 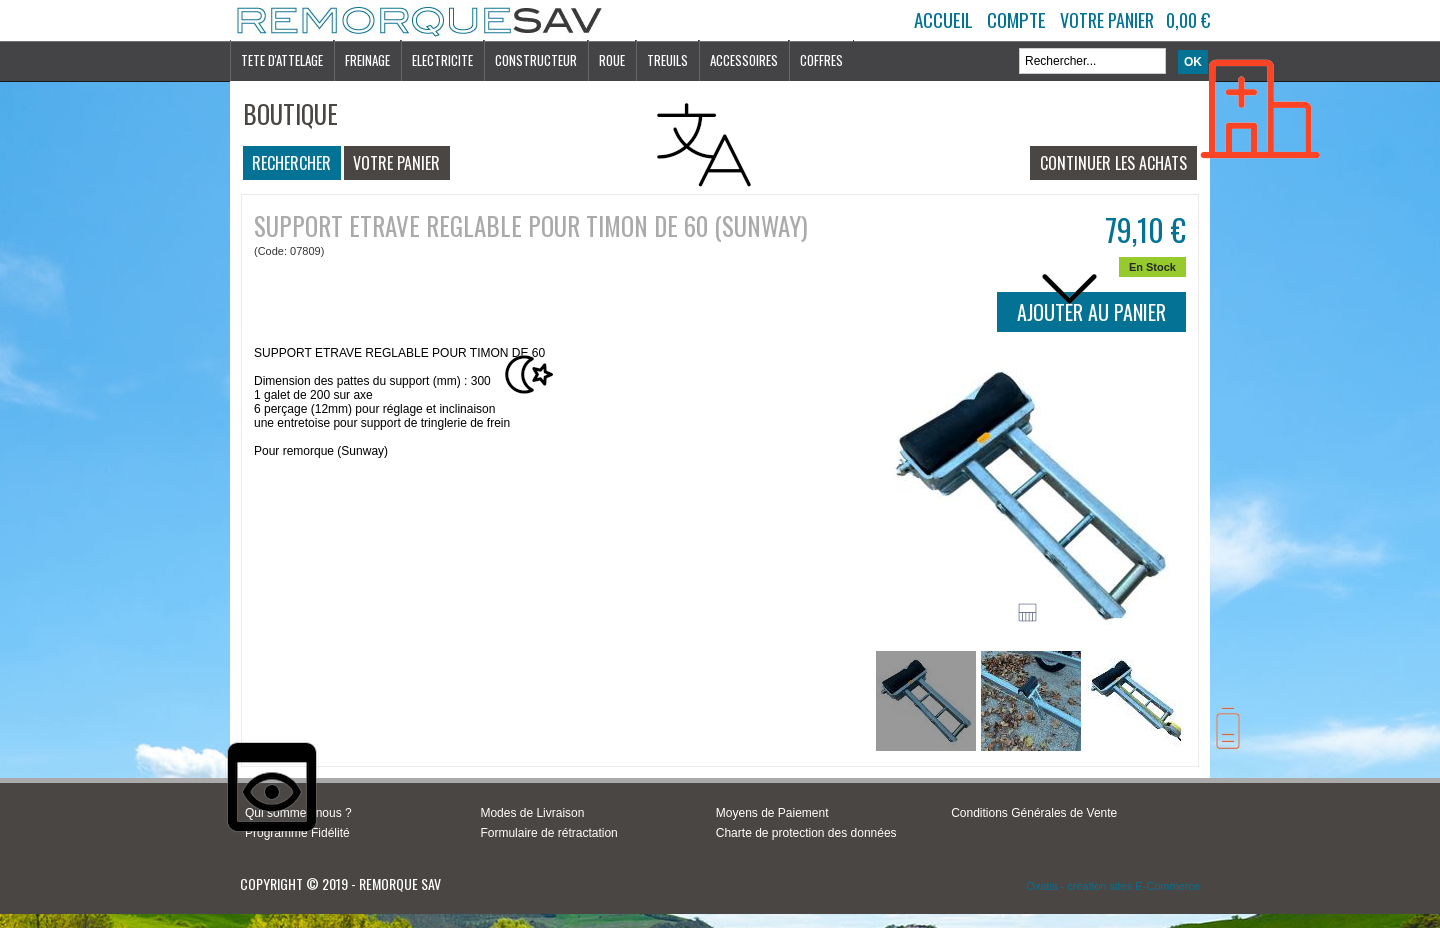 I want to click on translate text to another language, so click(x=700, y=146).